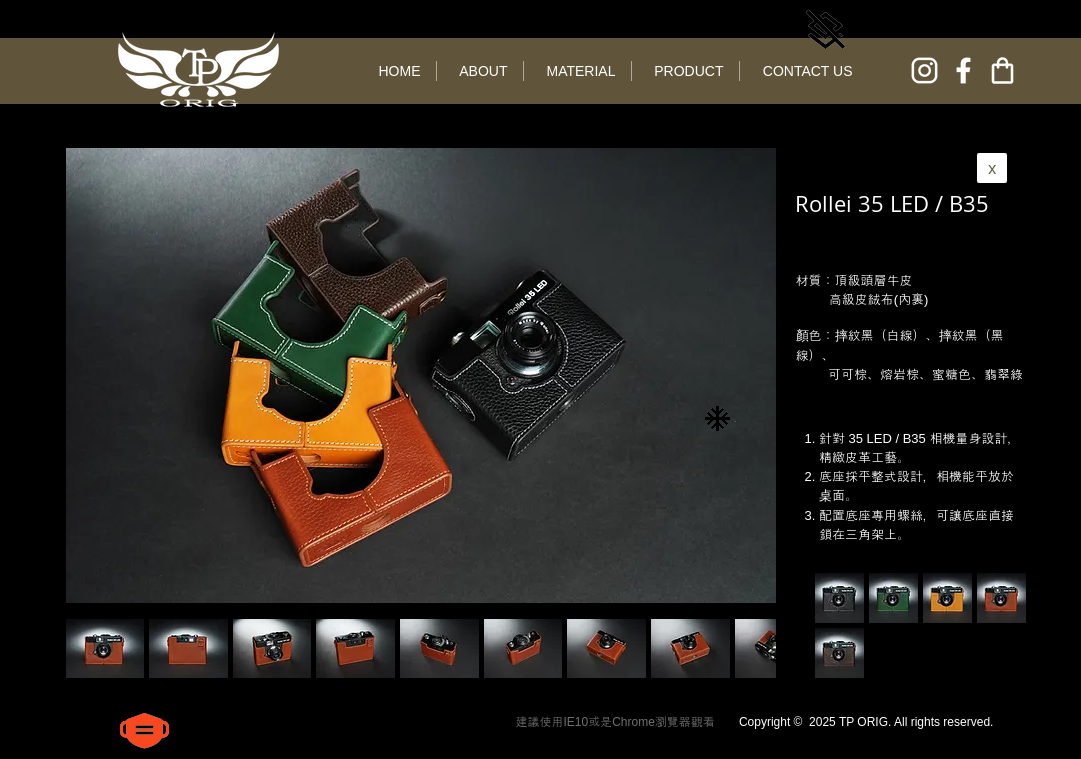 The image size is (1081, 759). I want to click on toggle air conditioning or cooling mode, so click(717, 418).